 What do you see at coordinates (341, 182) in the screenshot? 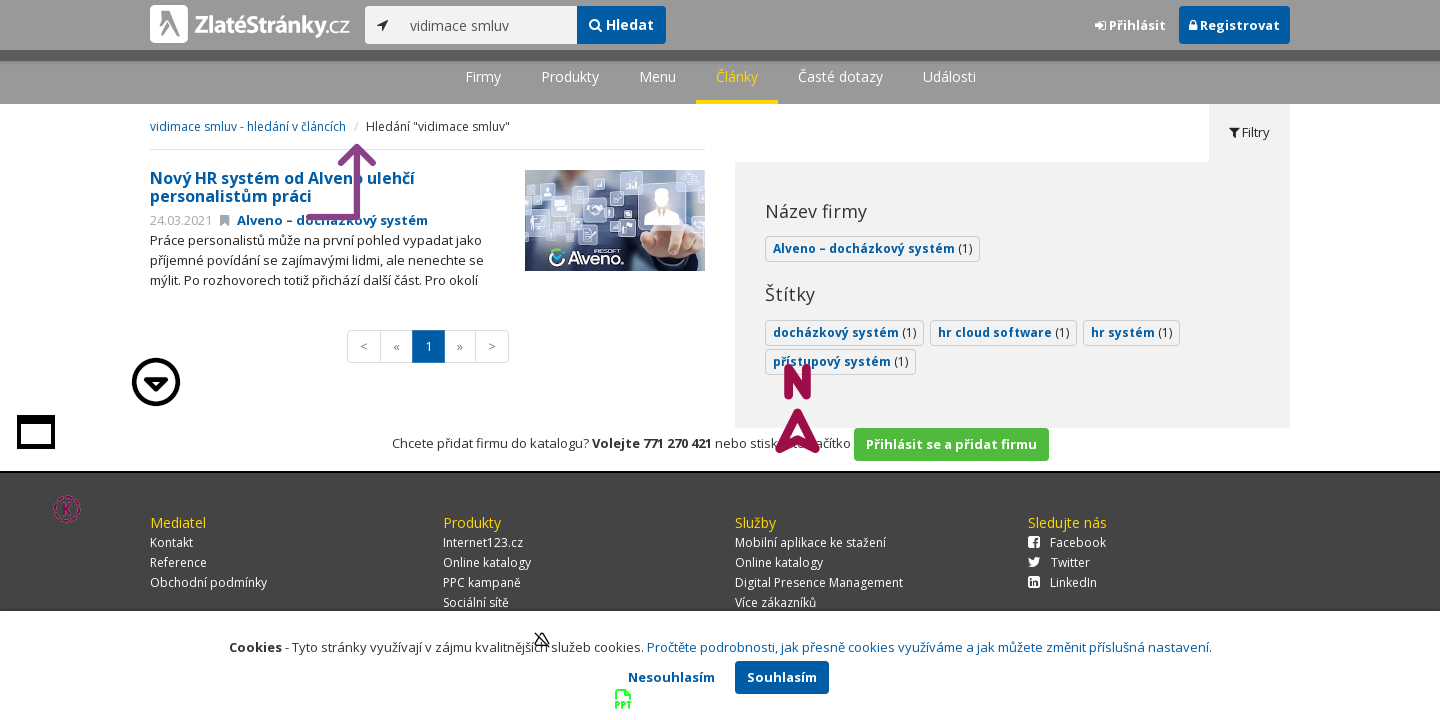
I see `turn right then continue upward` at bounding box center [341, 182].